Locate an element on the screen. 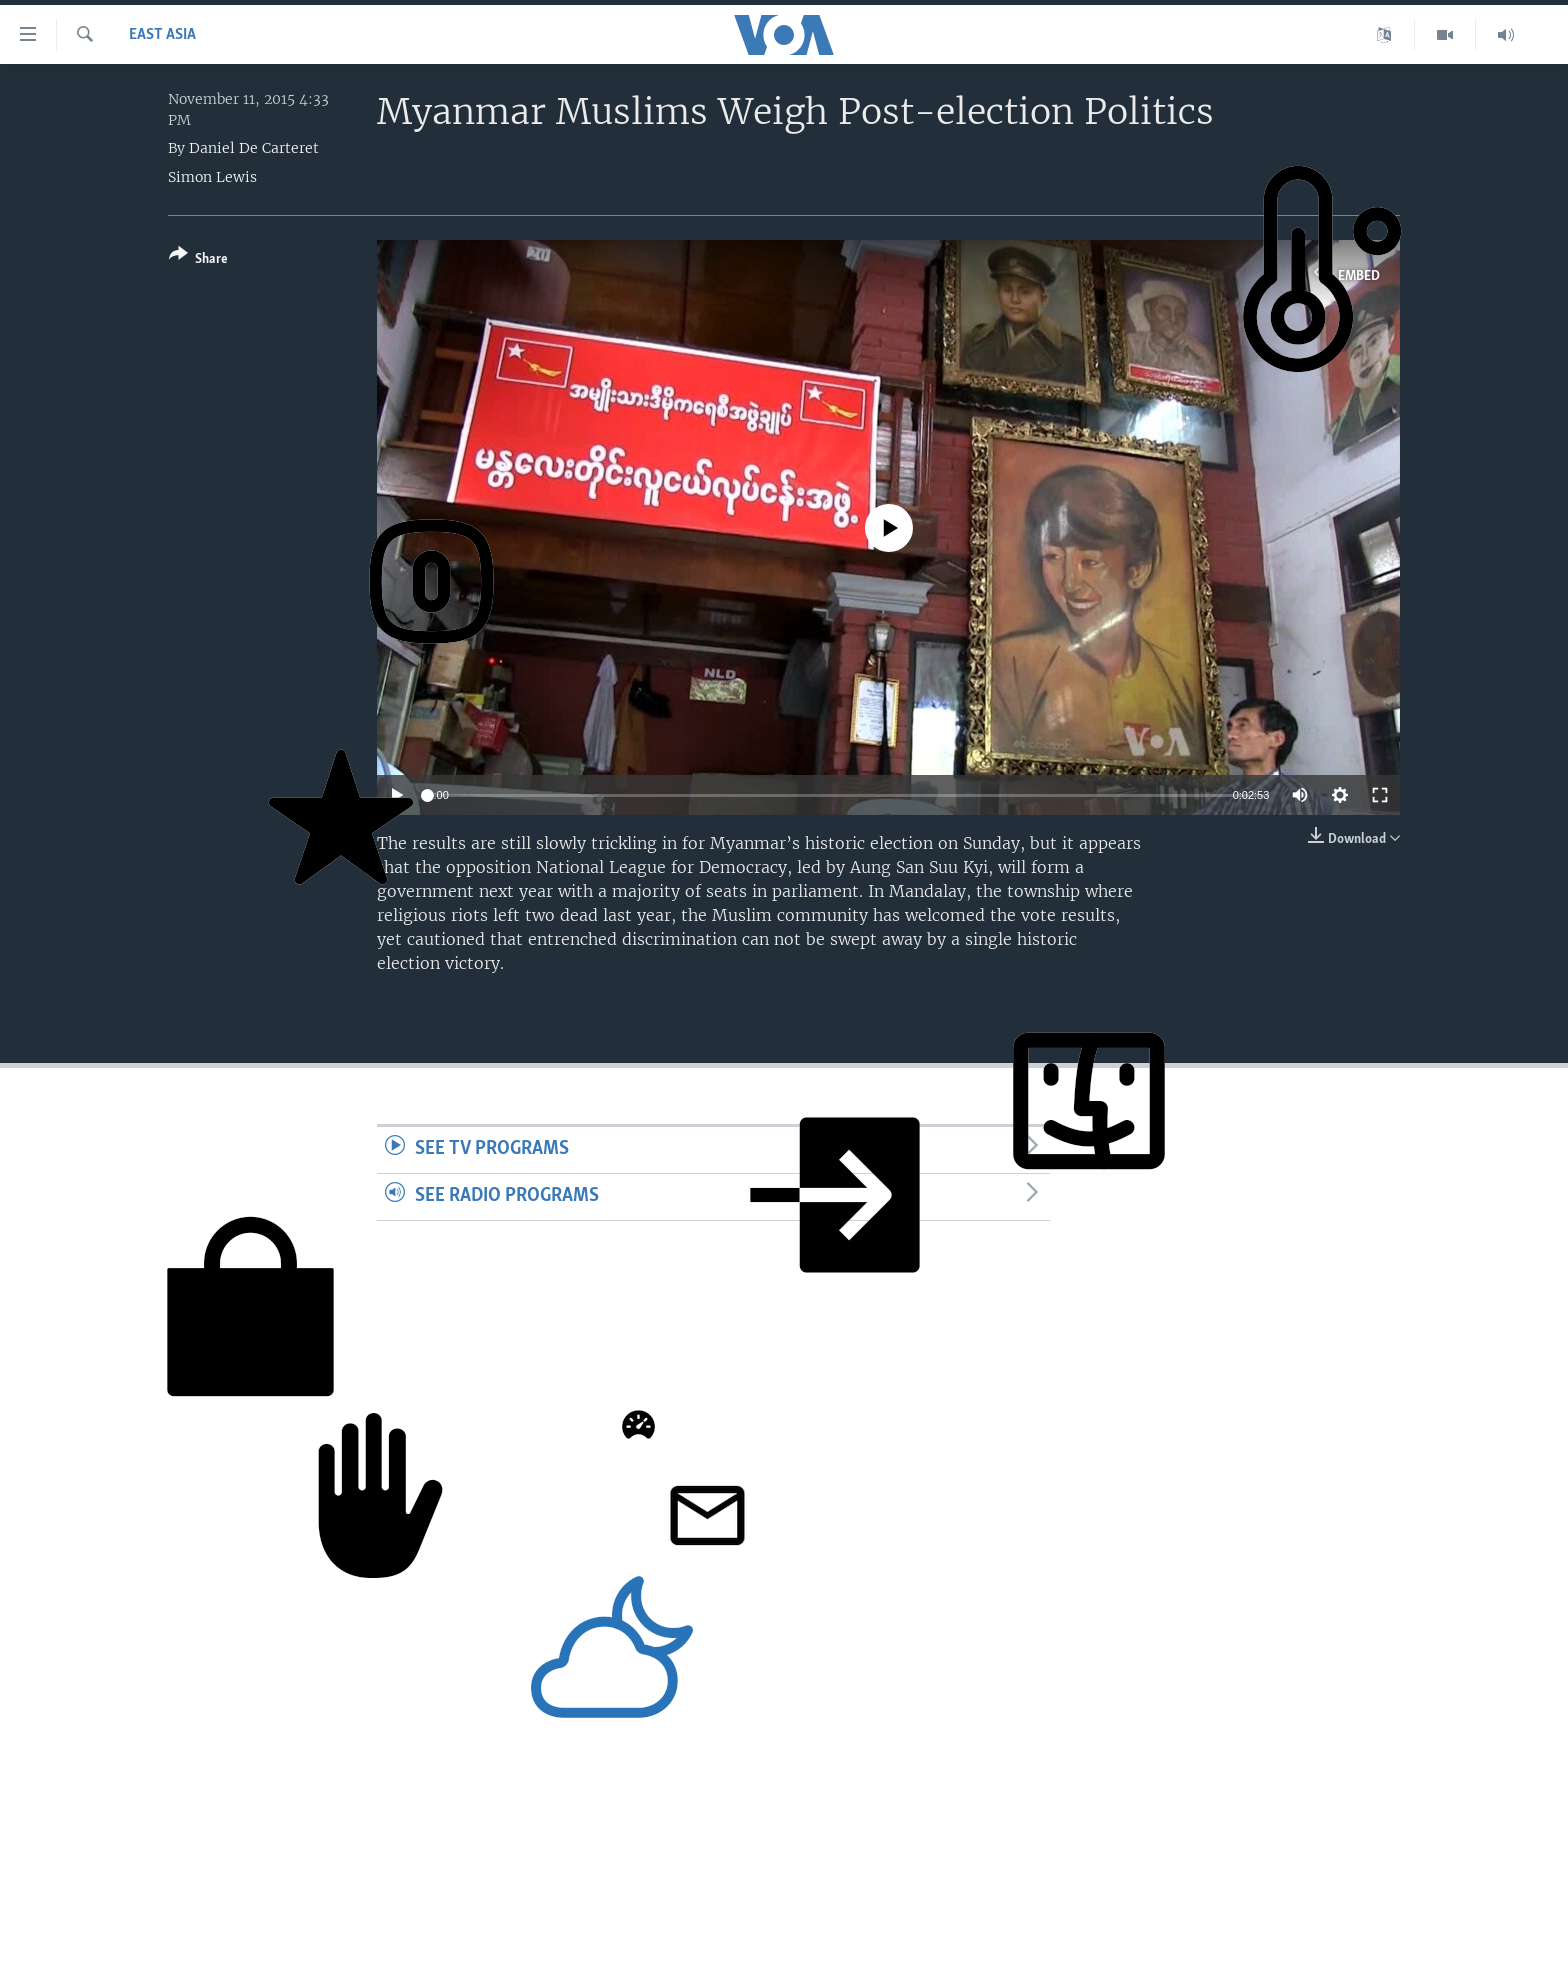  stop or halt an action is located at coordinates (380, 1495).